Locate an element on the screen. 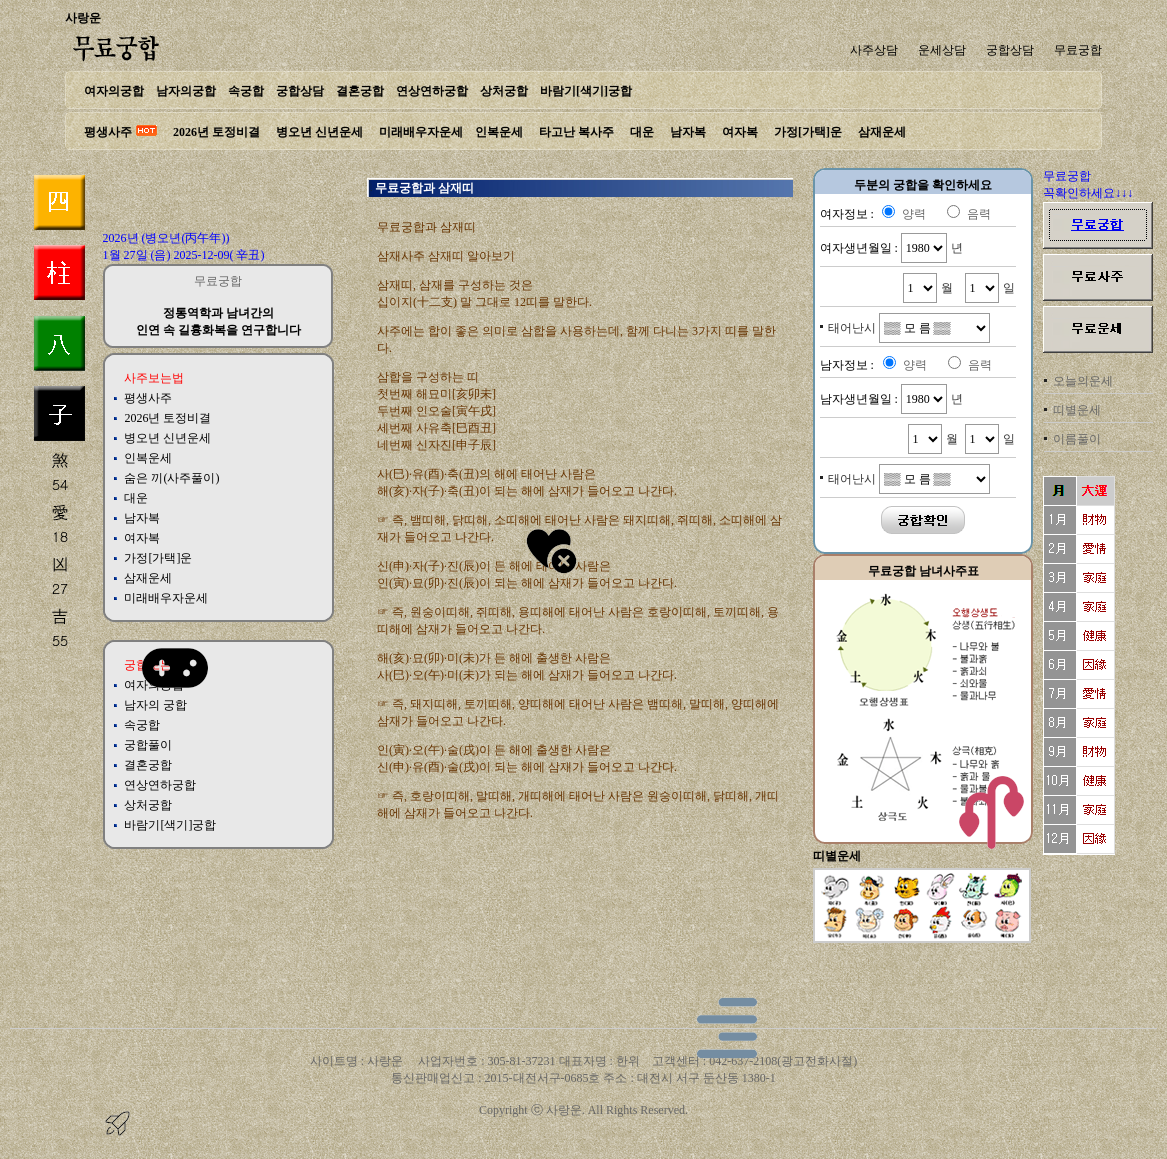 This screenshot has width=1167, height=1159. launch or deploy a project is located at coordinates (118, 1123).